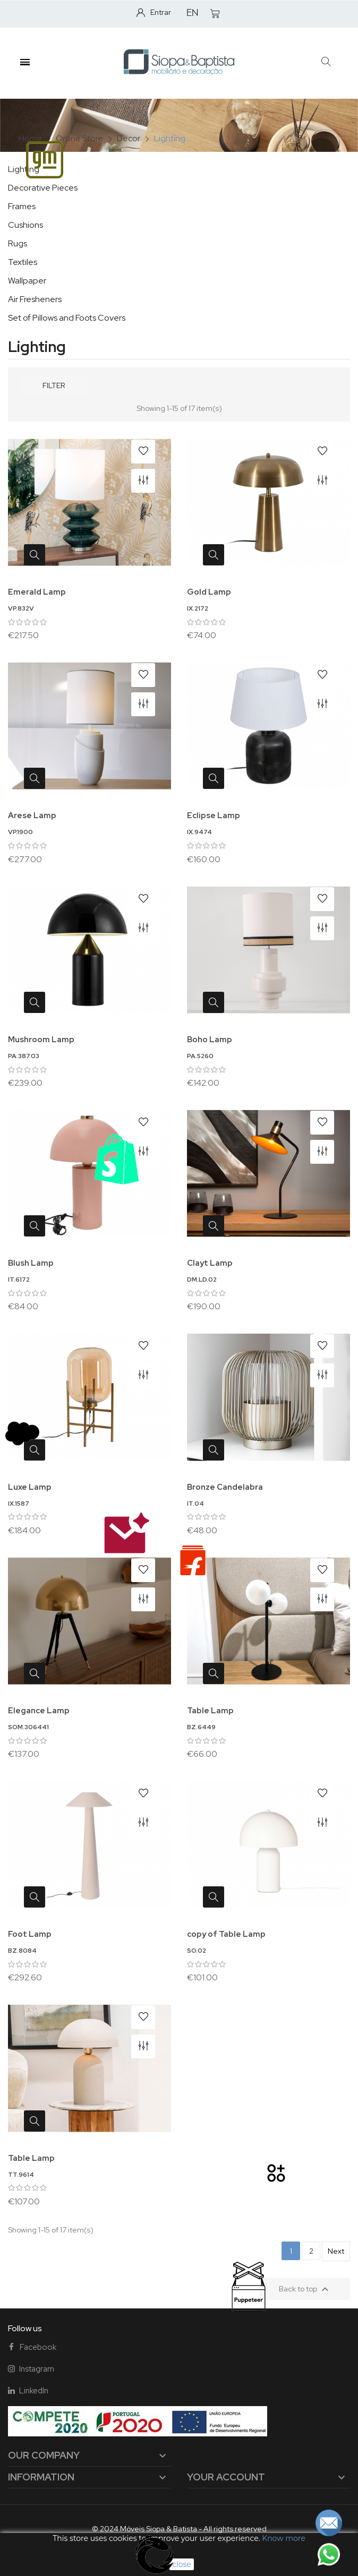 The image size is (358, 2576). I want to click on open the Flipkart shopping app, so click(193, 1560).